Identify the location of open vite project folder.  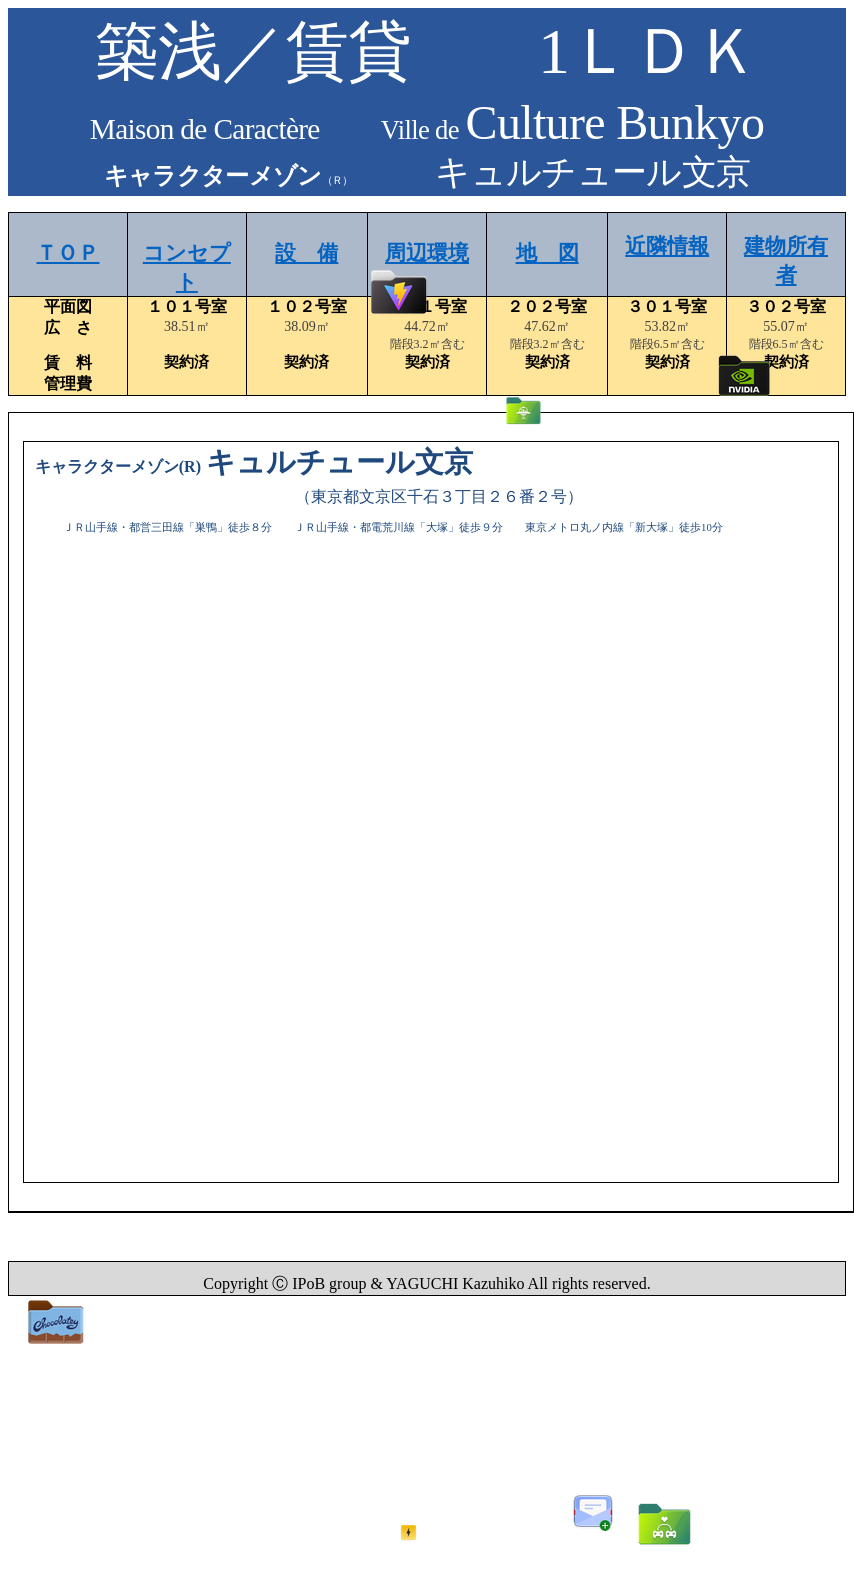
(398, 293).